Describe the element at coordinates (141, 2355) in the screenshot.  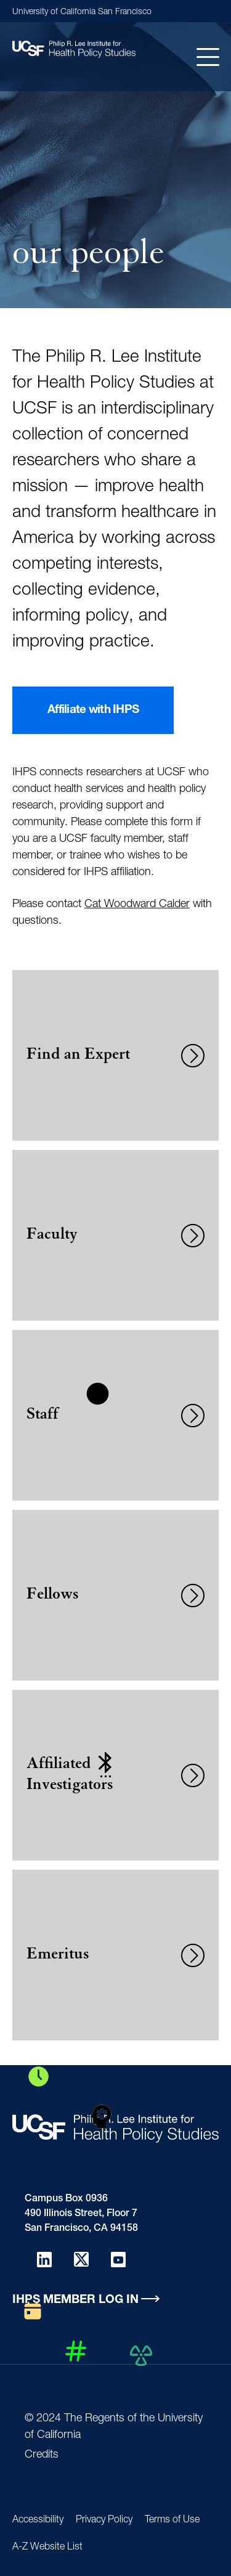
I see `indicates radioactive or hazardous material warning` at that location.